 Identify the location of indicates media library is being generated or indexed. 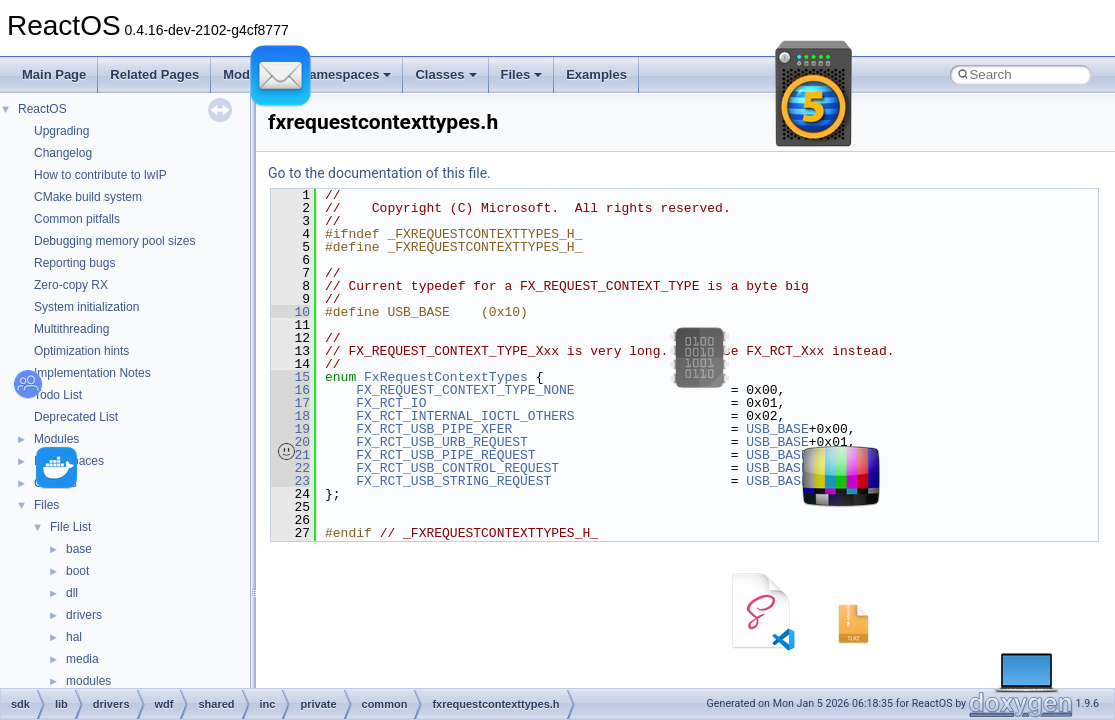
(841, 480).